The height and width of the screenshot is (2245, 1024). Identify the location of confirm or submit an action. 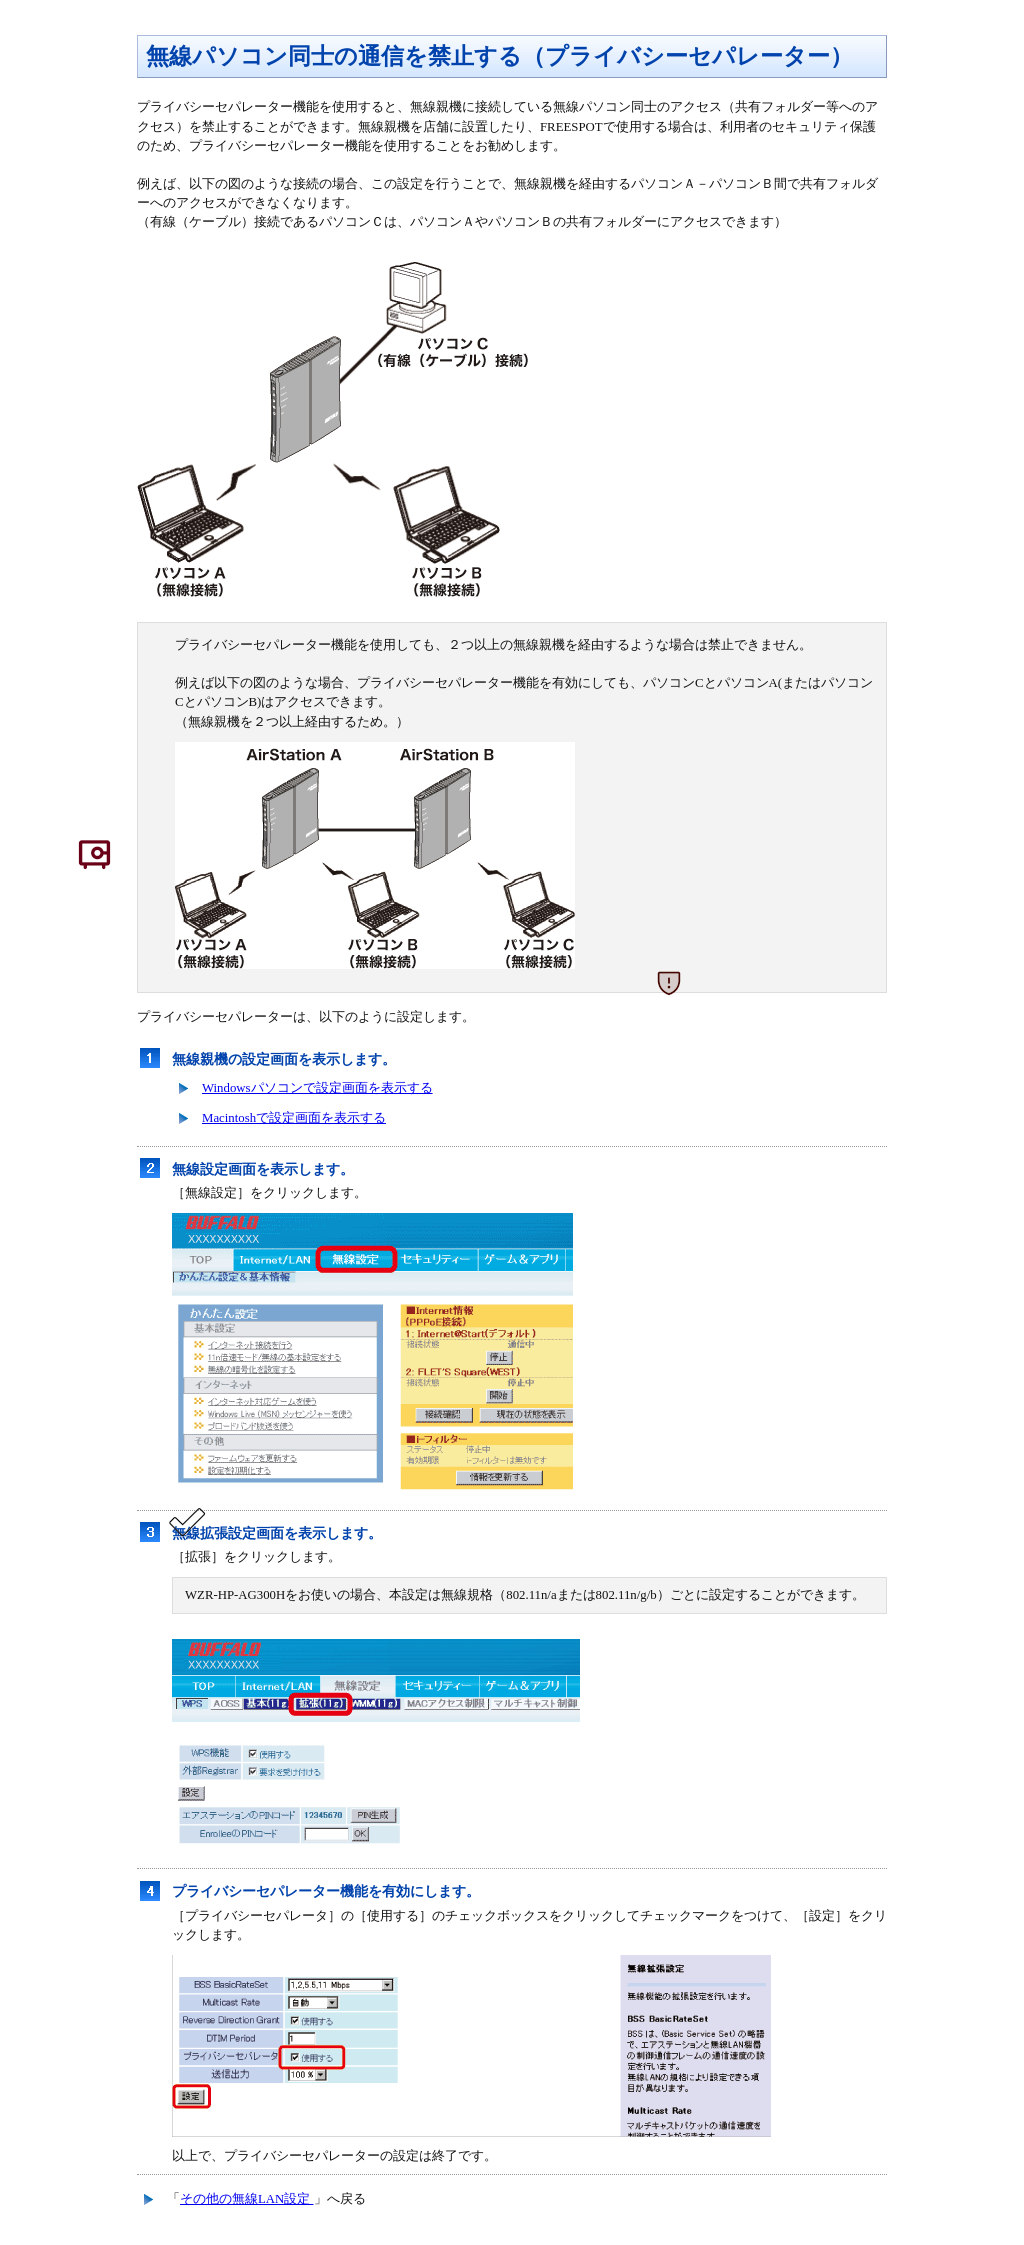
(186, 1521).